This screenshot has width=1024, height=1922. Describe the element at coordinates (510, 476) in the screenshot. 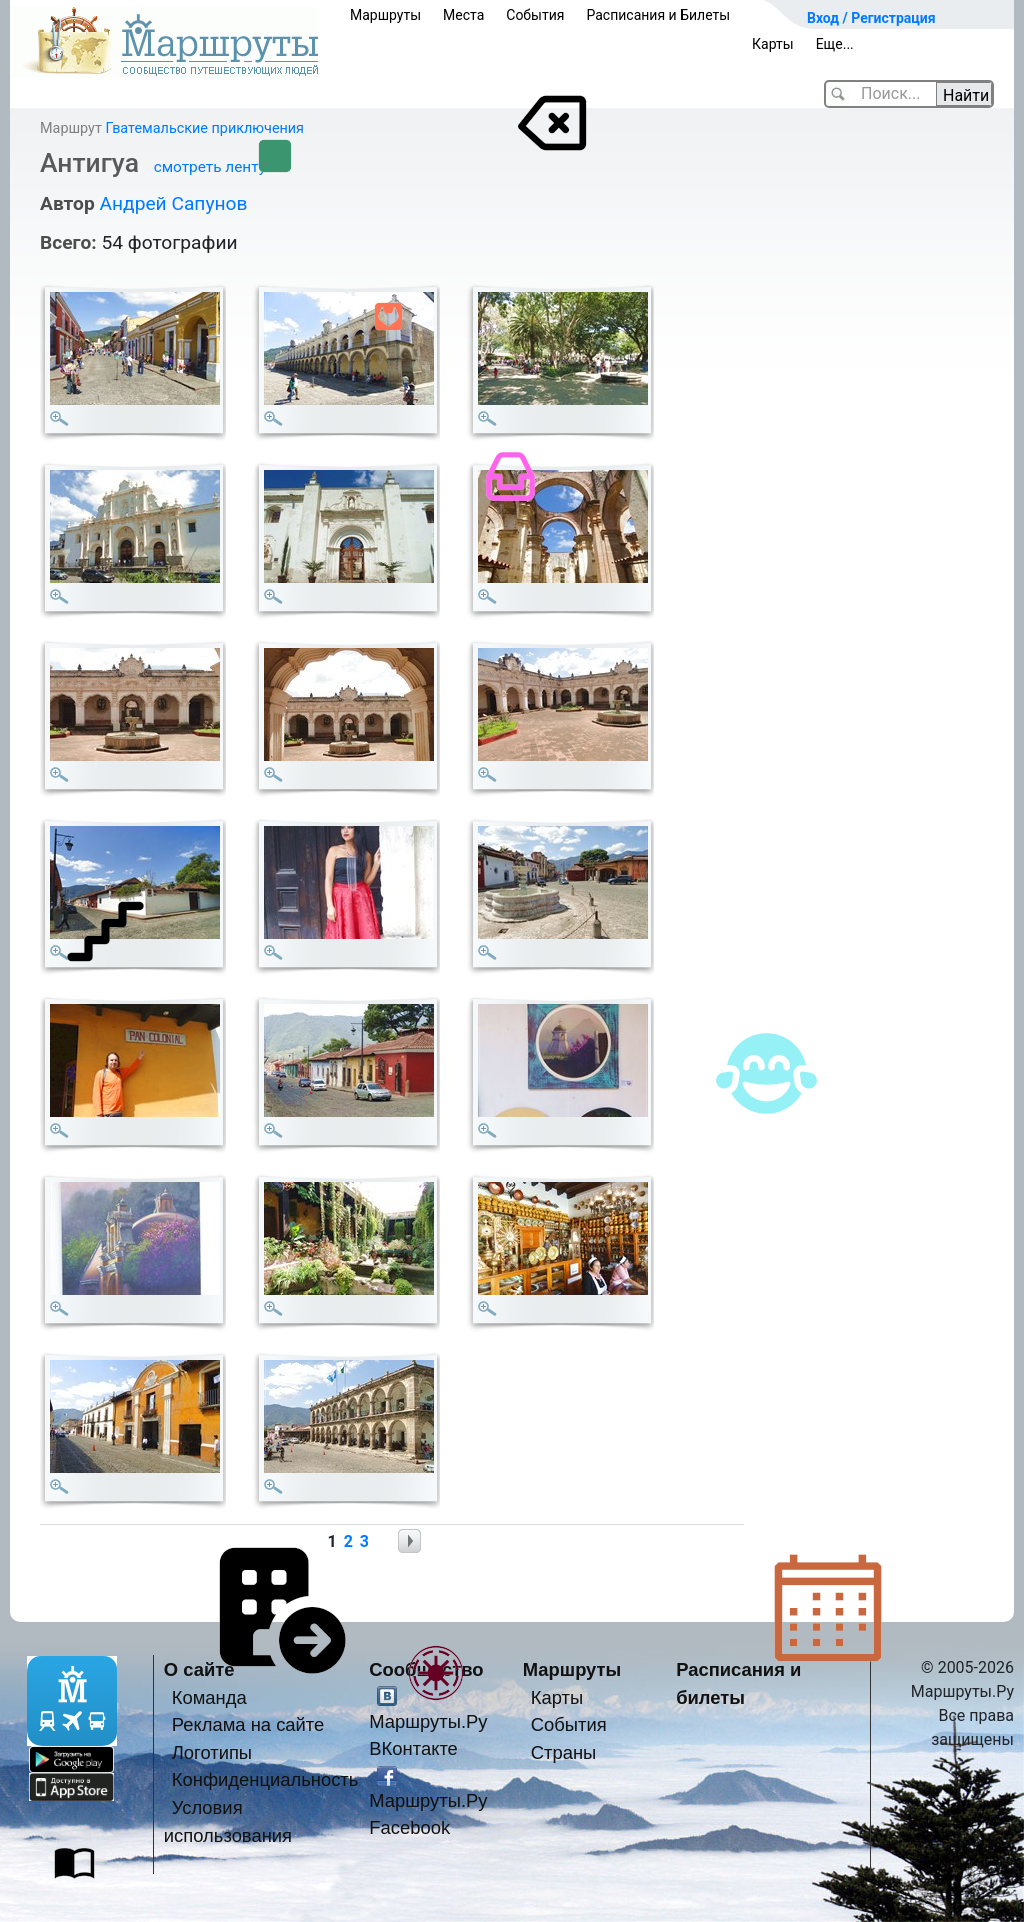

I see `view your inbox` at that location.